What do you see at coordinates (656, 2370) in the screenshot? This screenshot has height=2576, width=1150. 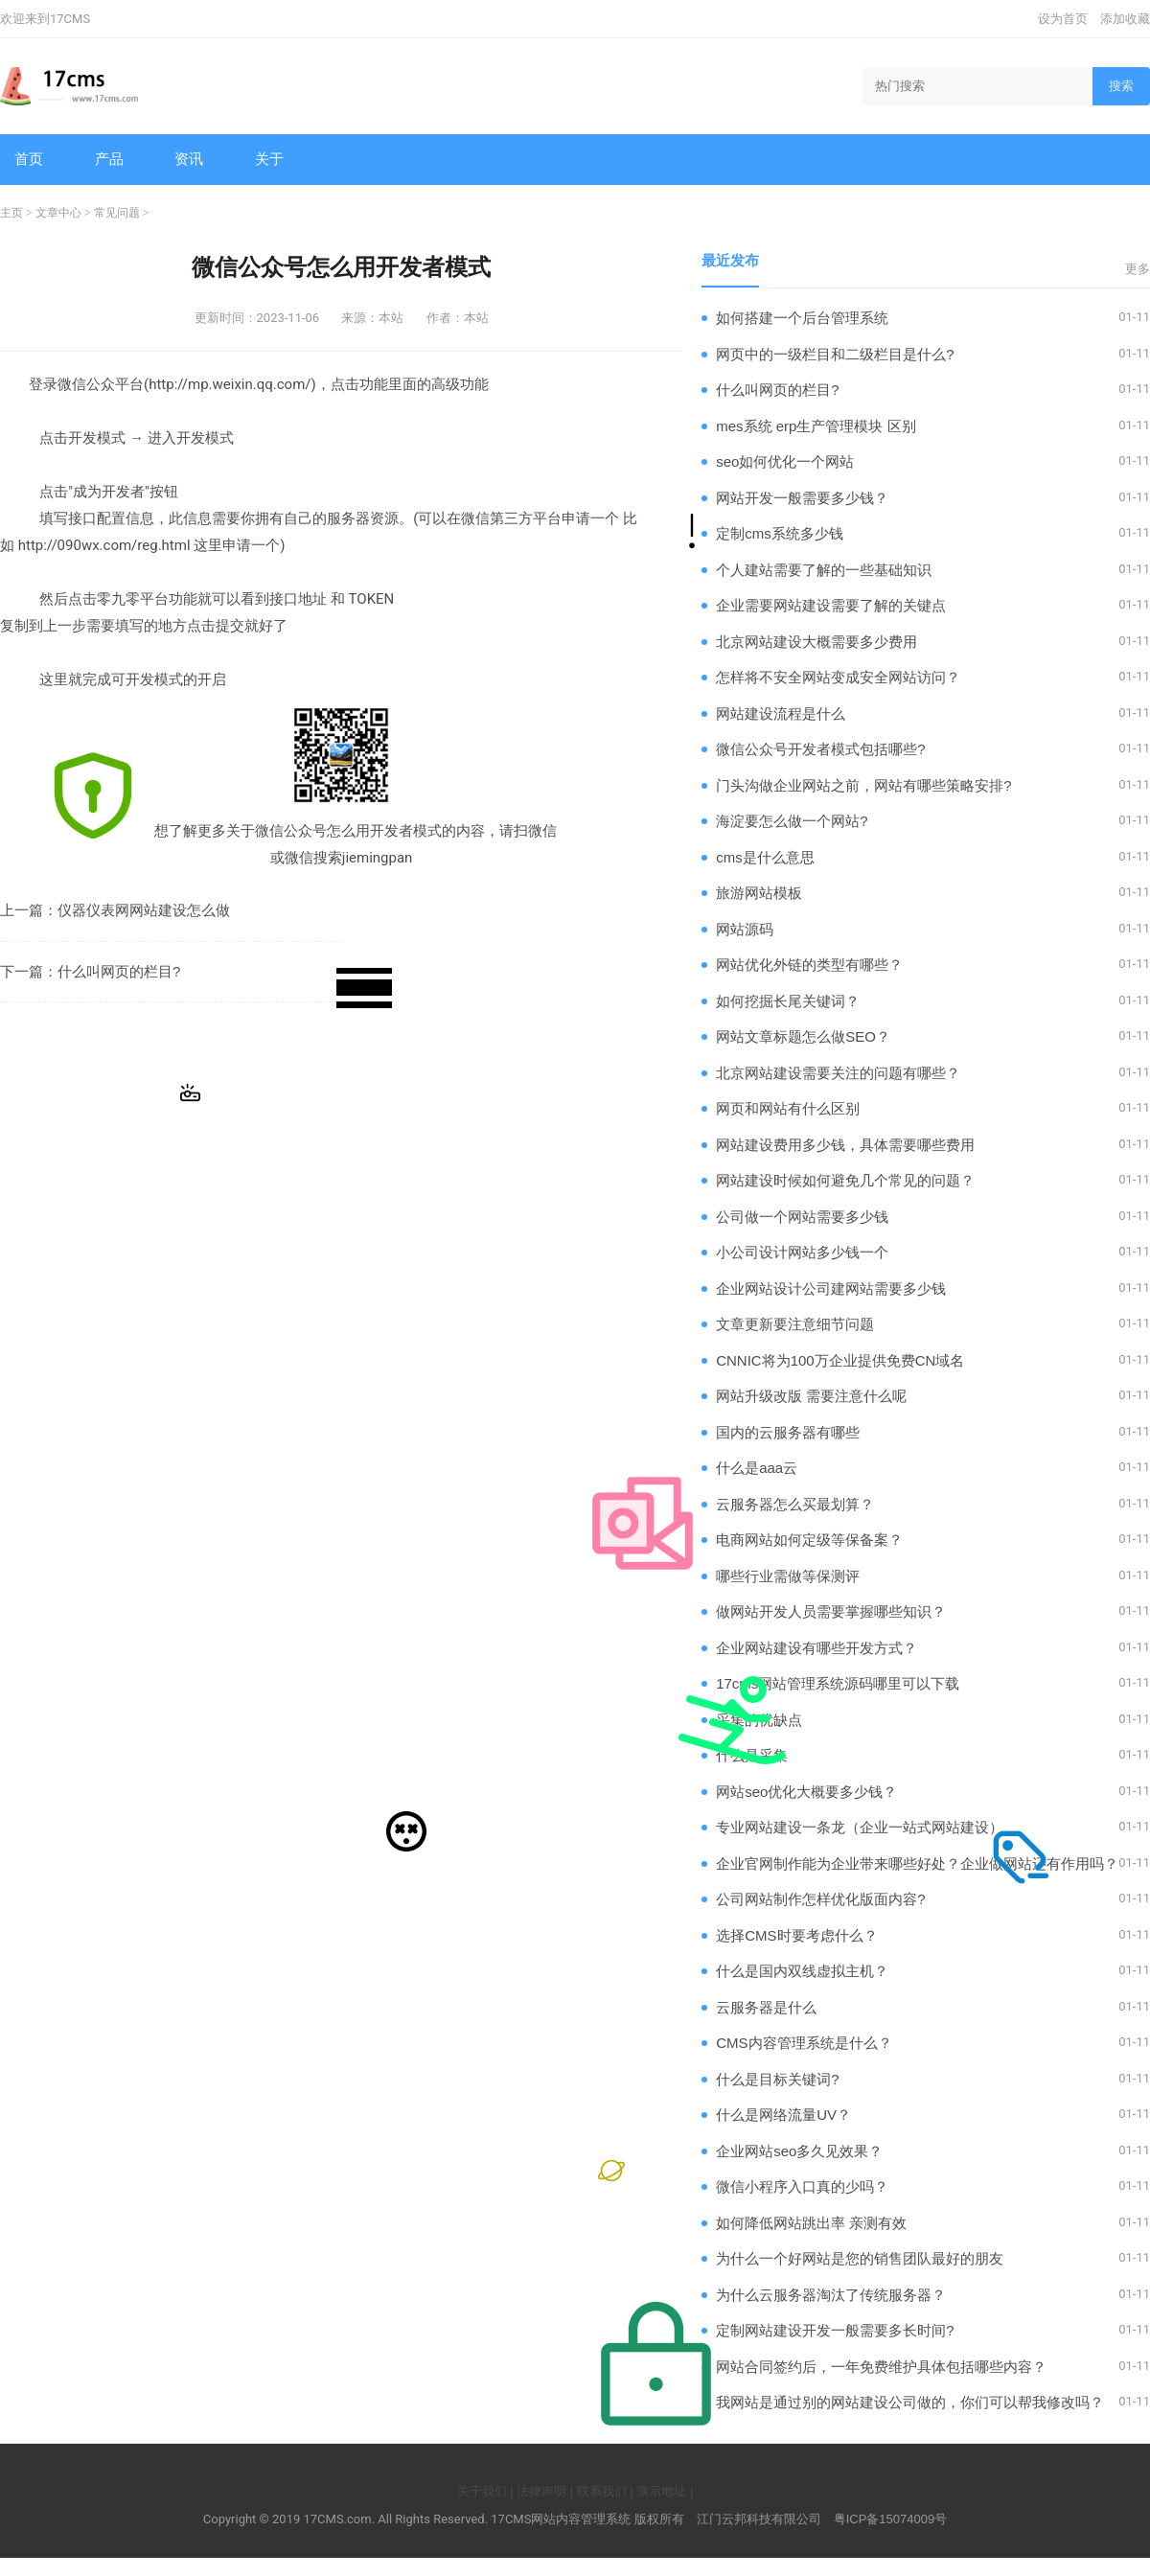 I see `lock or secure this item` at bounding box center [656, 2370].